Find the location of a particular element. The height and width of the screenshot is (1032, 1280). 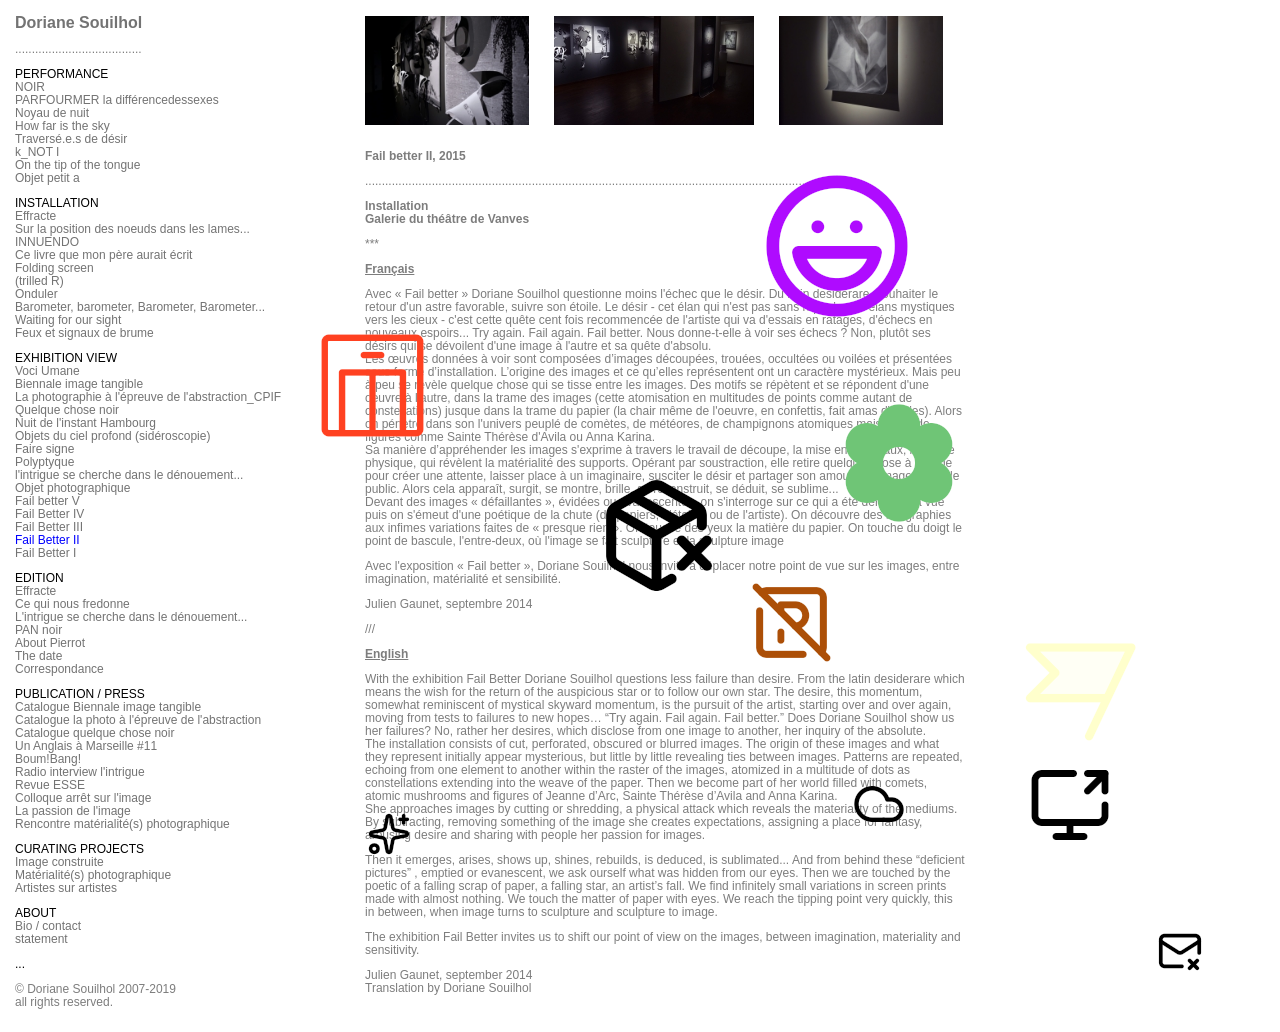

access AI-powered or smart features is located at coordinates (389, 834).